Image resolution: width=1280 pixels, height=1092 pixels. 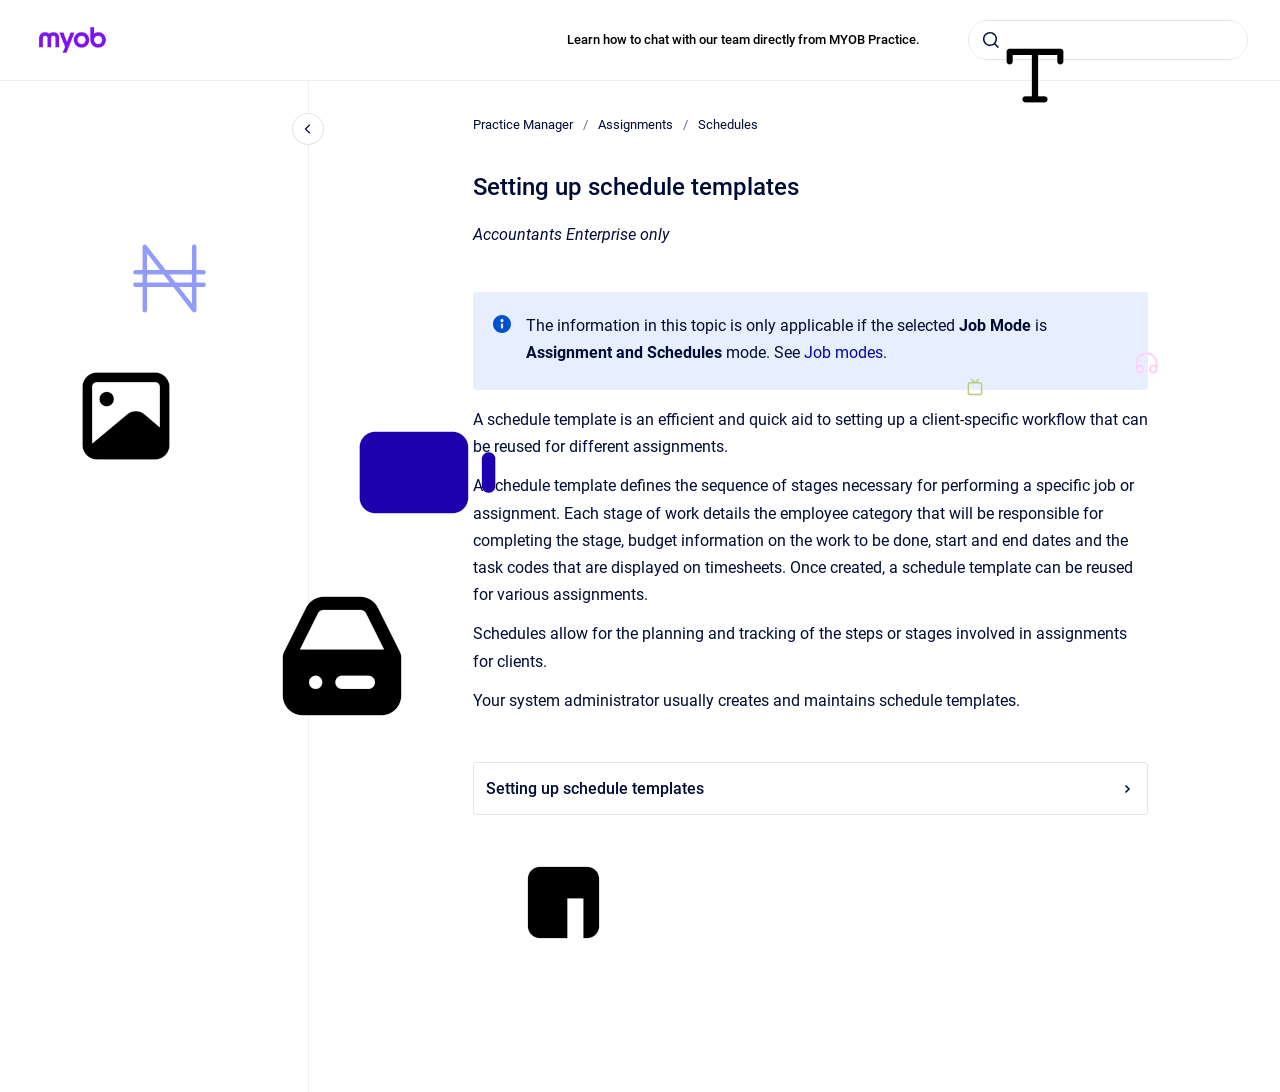 What do you see at coordinates (342, 656) in the screenshot?
I see `access local storage or hard drive` at bounding box center [342, 656].